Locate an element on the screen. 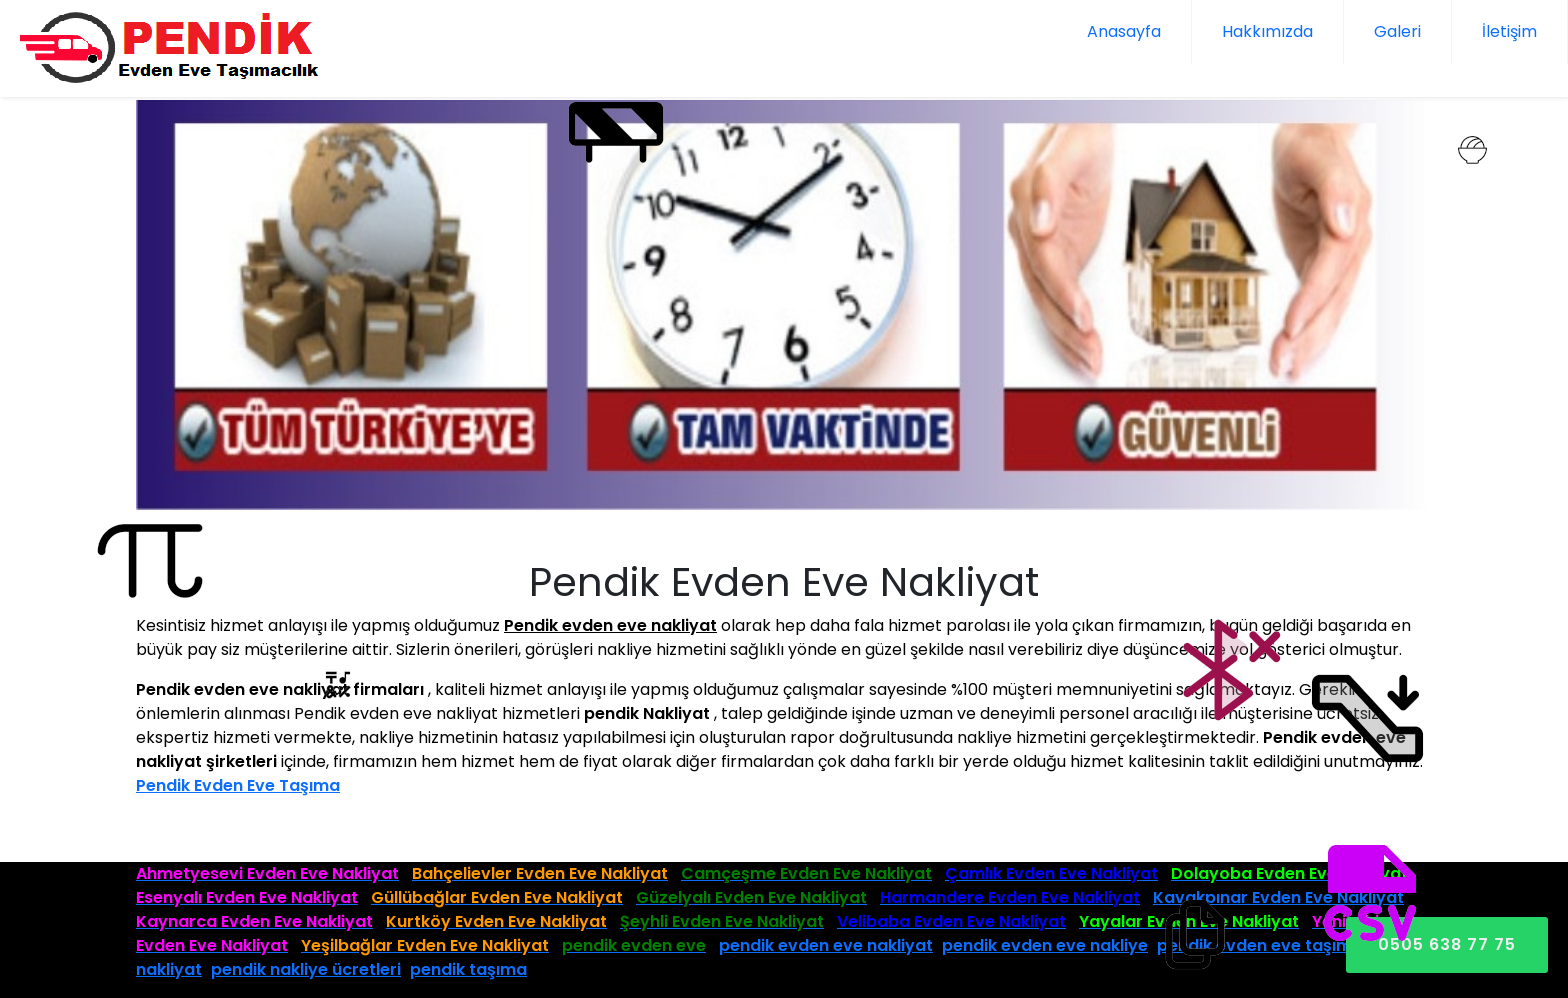 This screenshot has width=1568, height=998. view multiple files or documents is located at coordinates (1193, 934).